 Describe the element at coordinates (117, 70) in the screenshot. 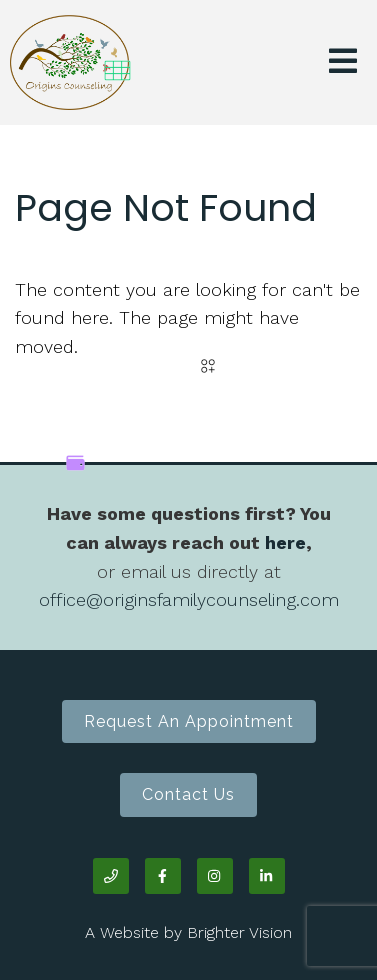

I see `view items in grid layout` at that location.